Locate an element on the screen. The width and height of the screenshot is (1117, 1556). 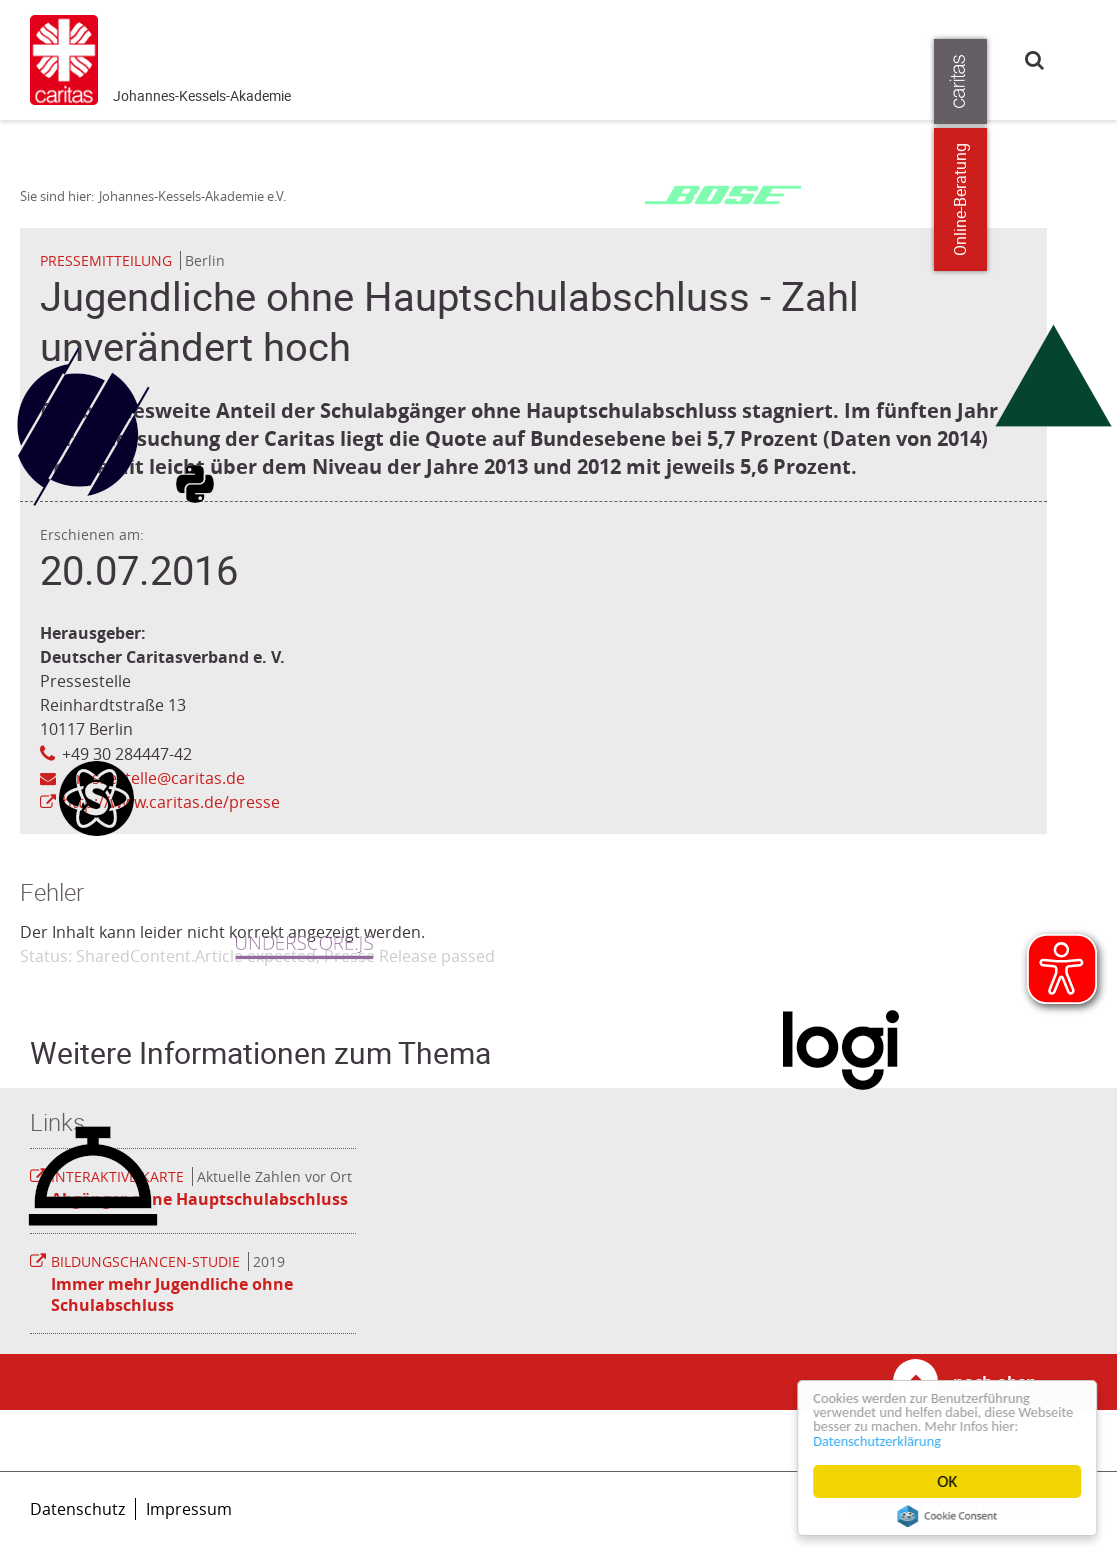
semantic ui react library logo is located at coordinates (96, 798).